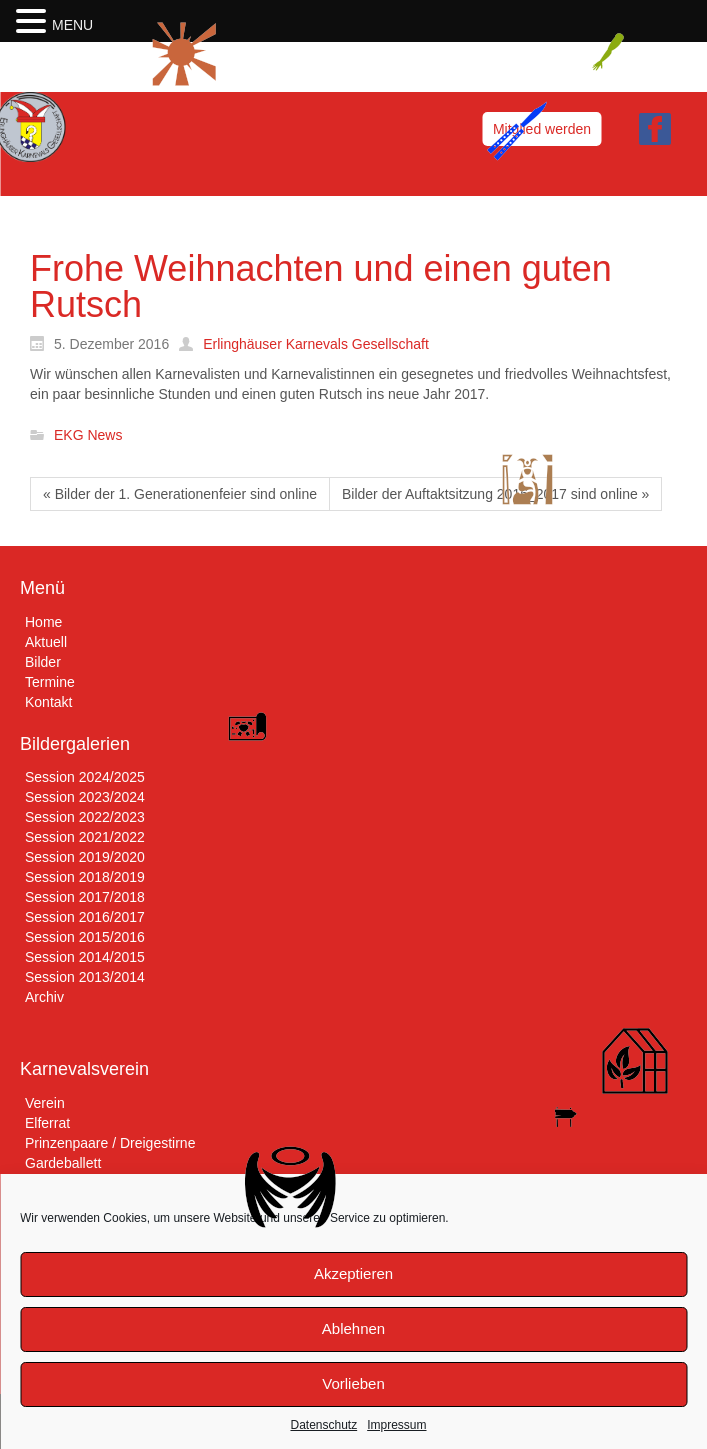 The image size is (707, 1449). I want to click on view armor crafting blueprint, so click(247, 726).